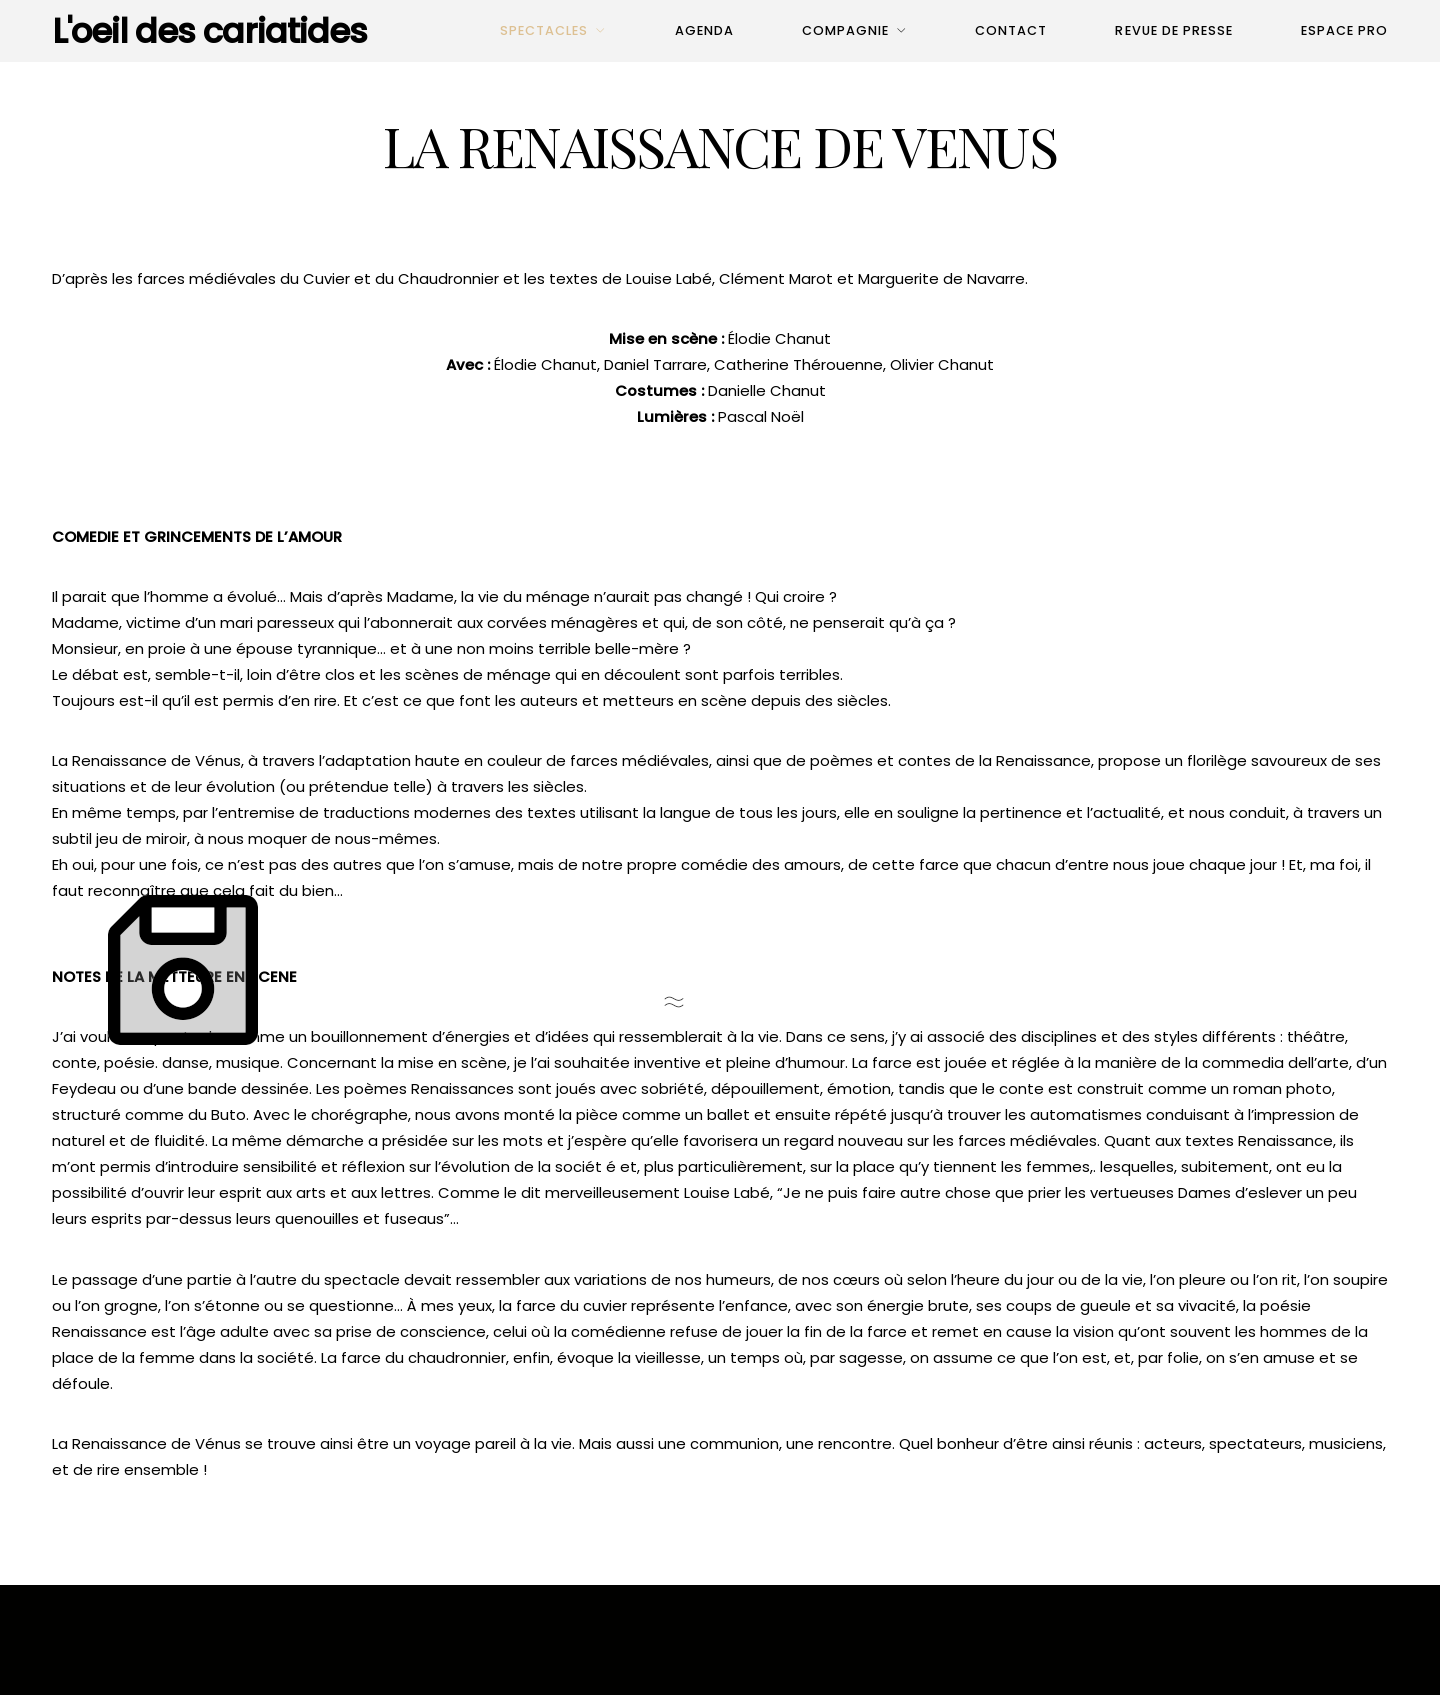 The height and width of the screenshot is (1695, 1440). I want to click on indicates approximate or estimated value, so click(674, 1002).